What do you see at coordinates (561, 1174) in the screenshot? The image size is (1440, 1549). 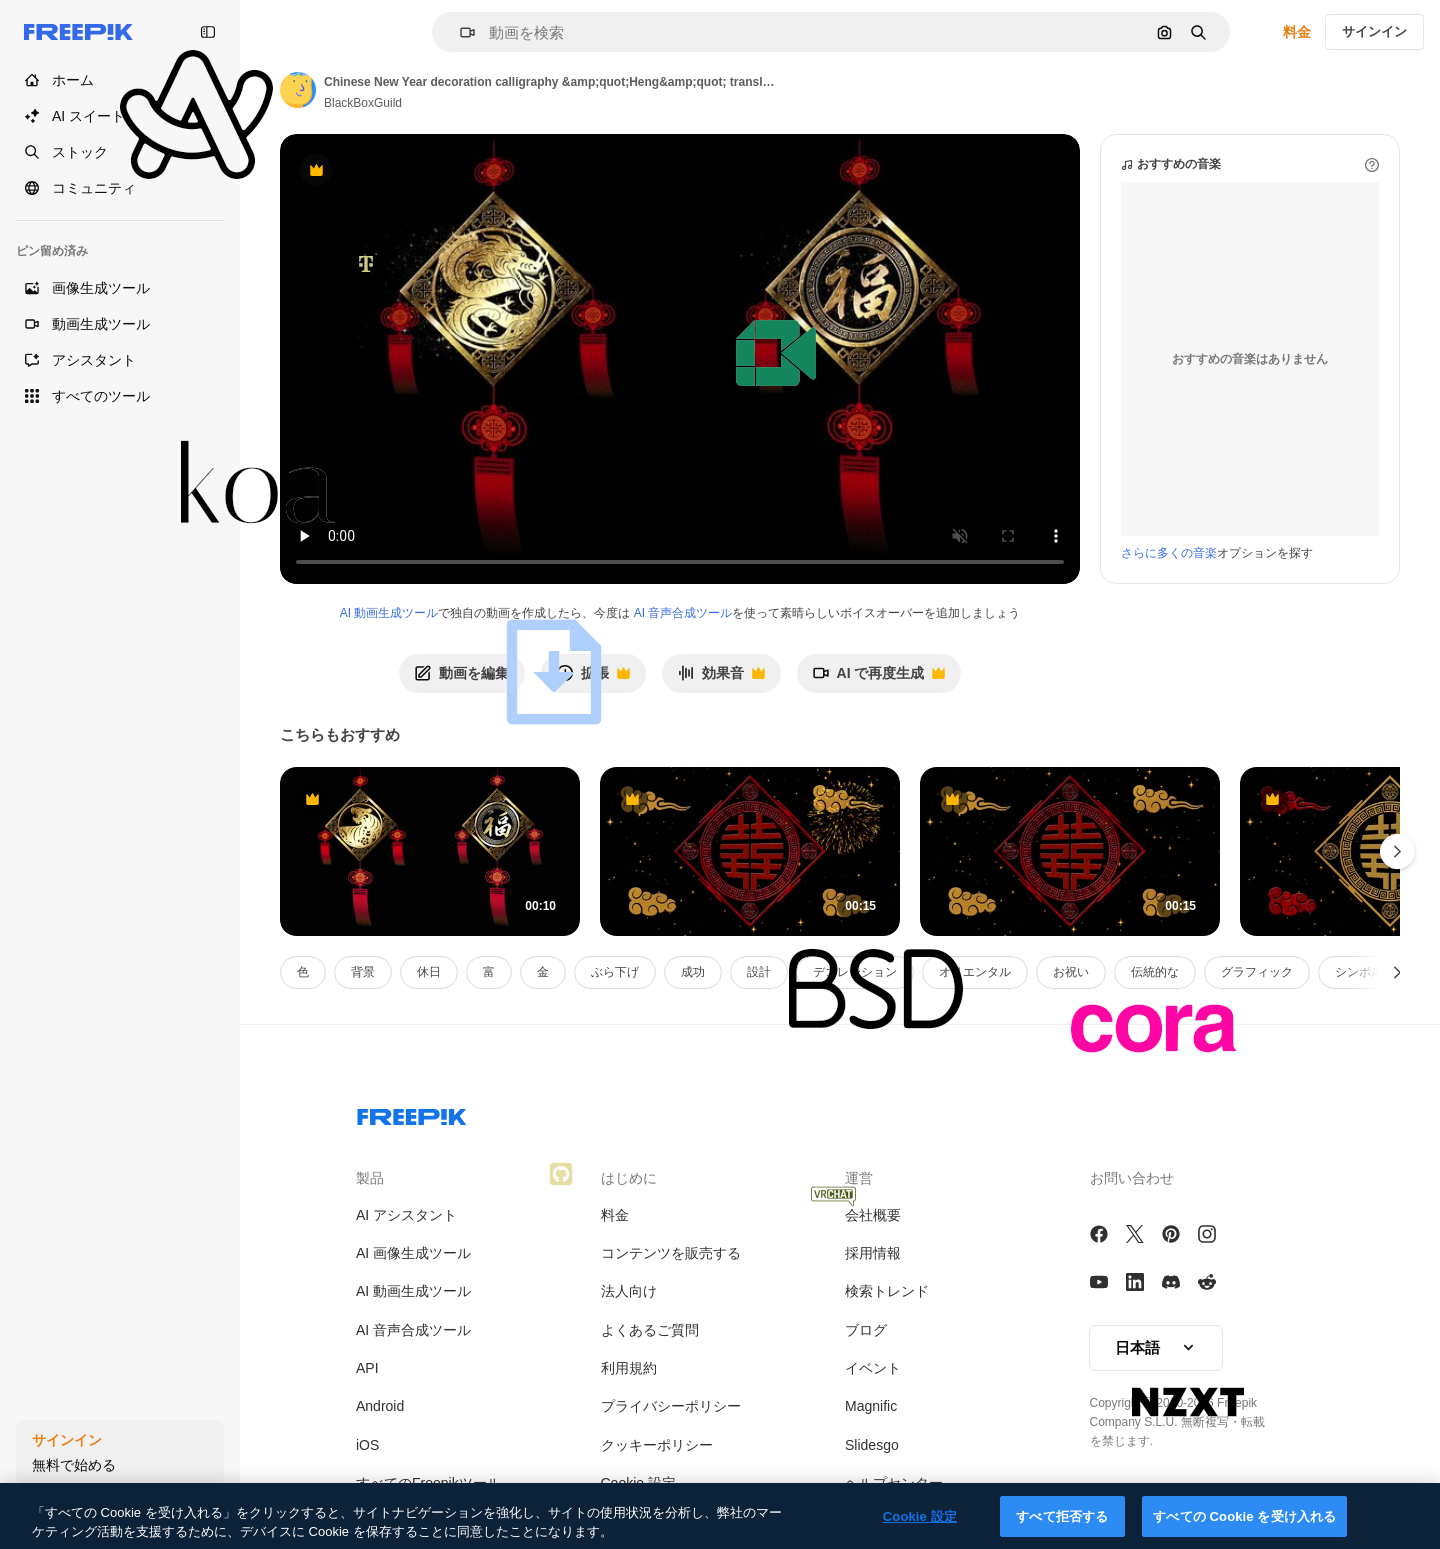 I see `view project on github` at bounding box center [561, 1174].